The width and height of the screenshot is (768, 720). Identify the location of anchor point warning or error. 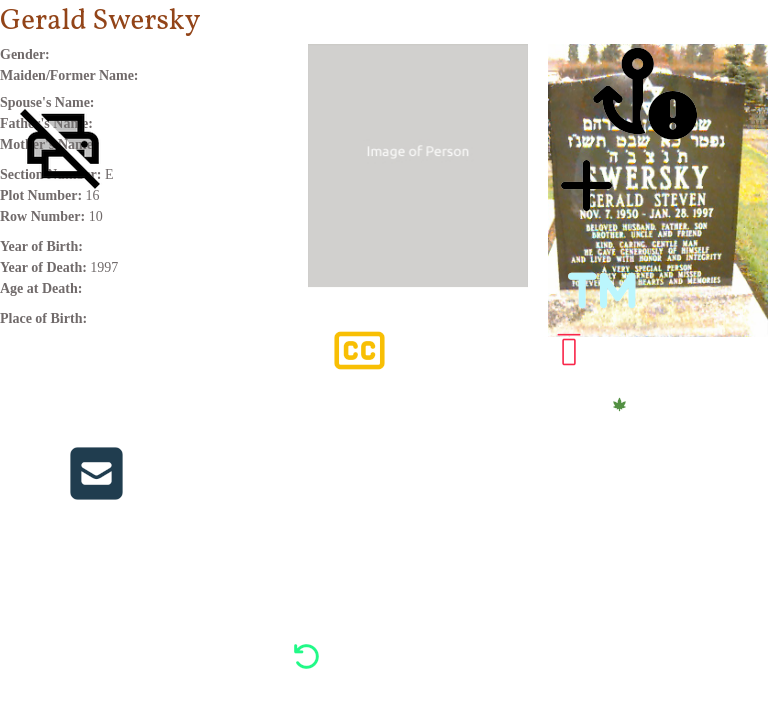
(643, 91).